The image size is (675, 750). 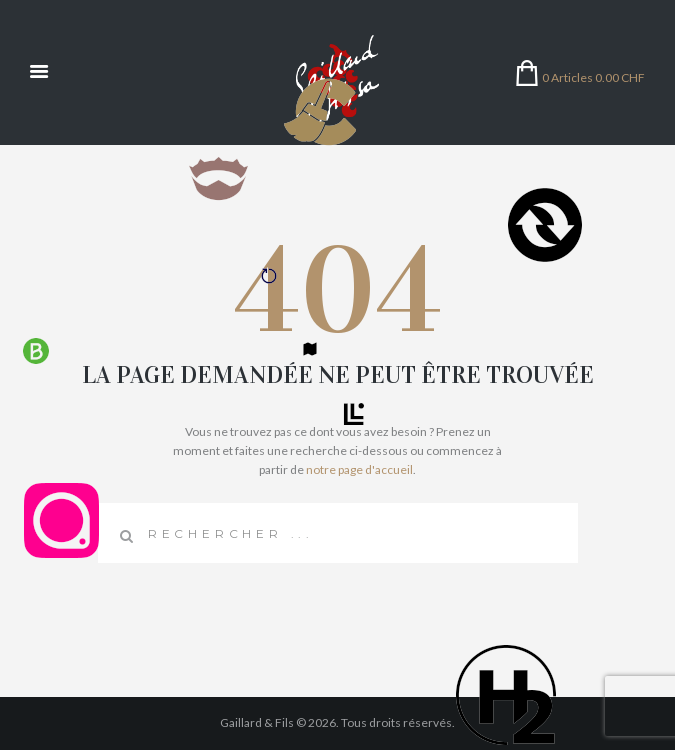 I want to click on open map view, so click(x=310, y=349).